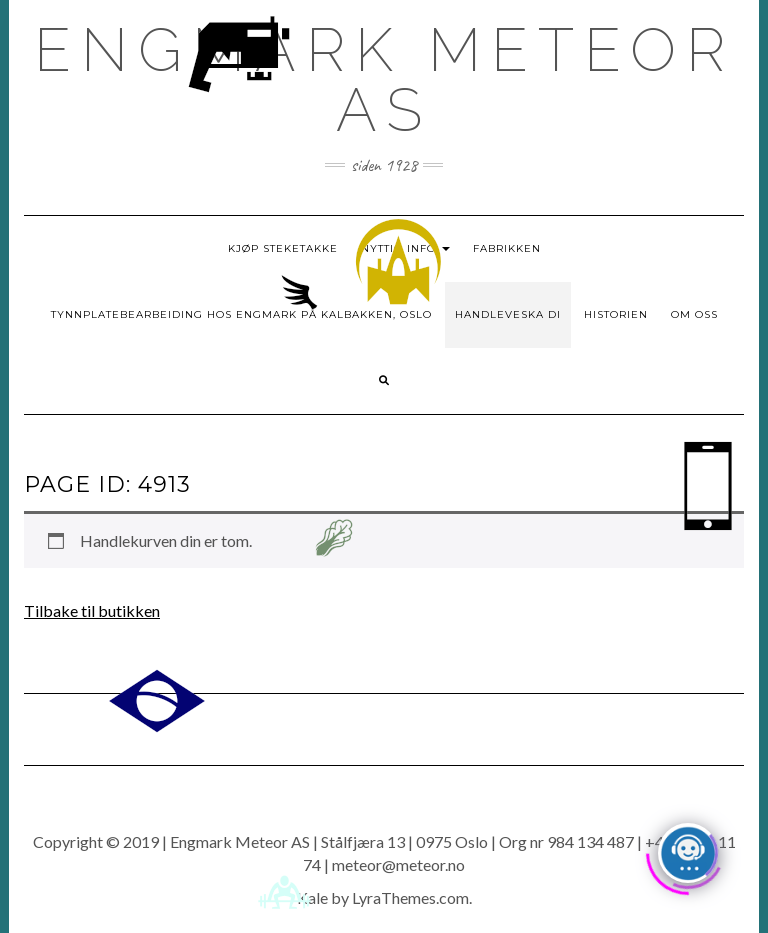  Describe the element at coordinates (157, 701) in the screenshot. I see `select brazilian portuguese language` at that location.